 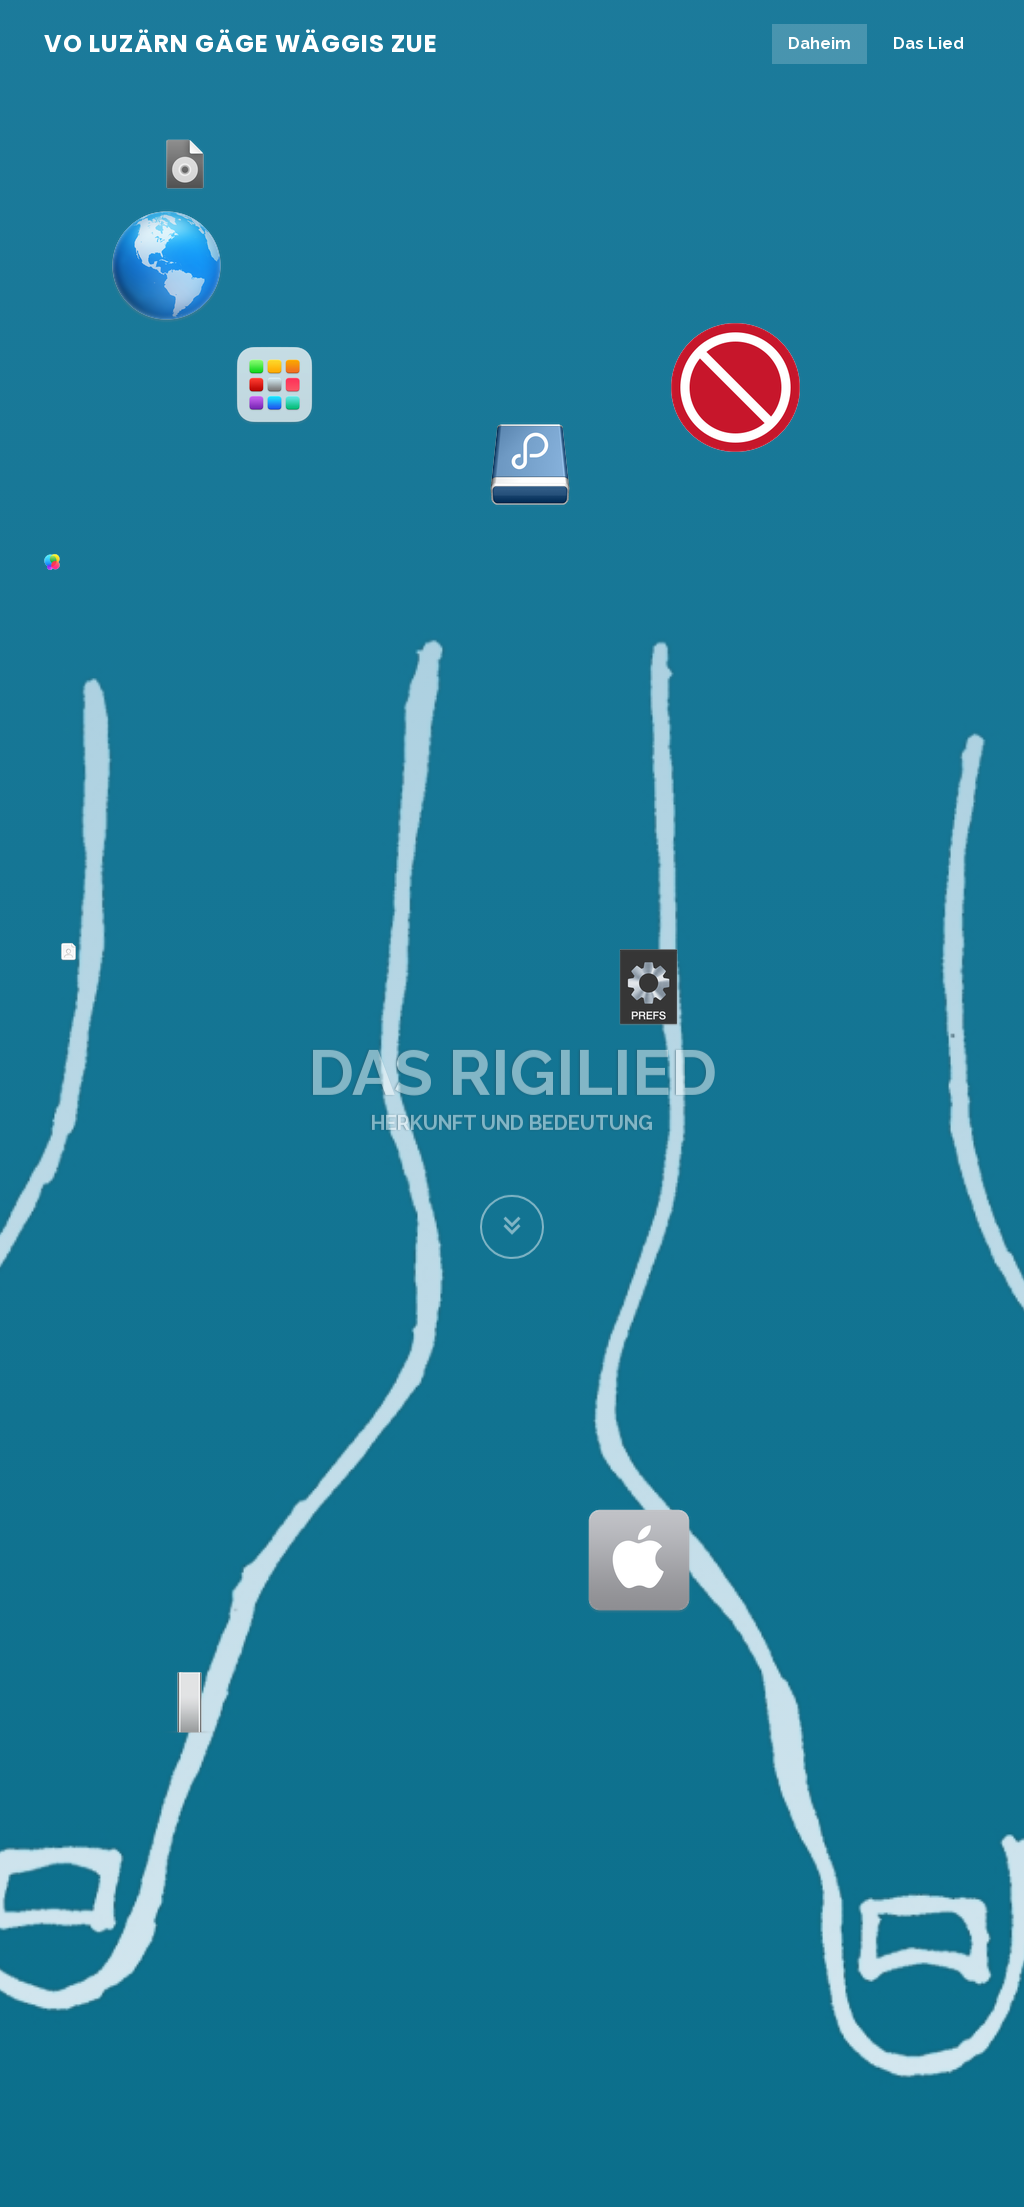 I want to click on access bookmarked websites or locations, so click(x=166, y=265).